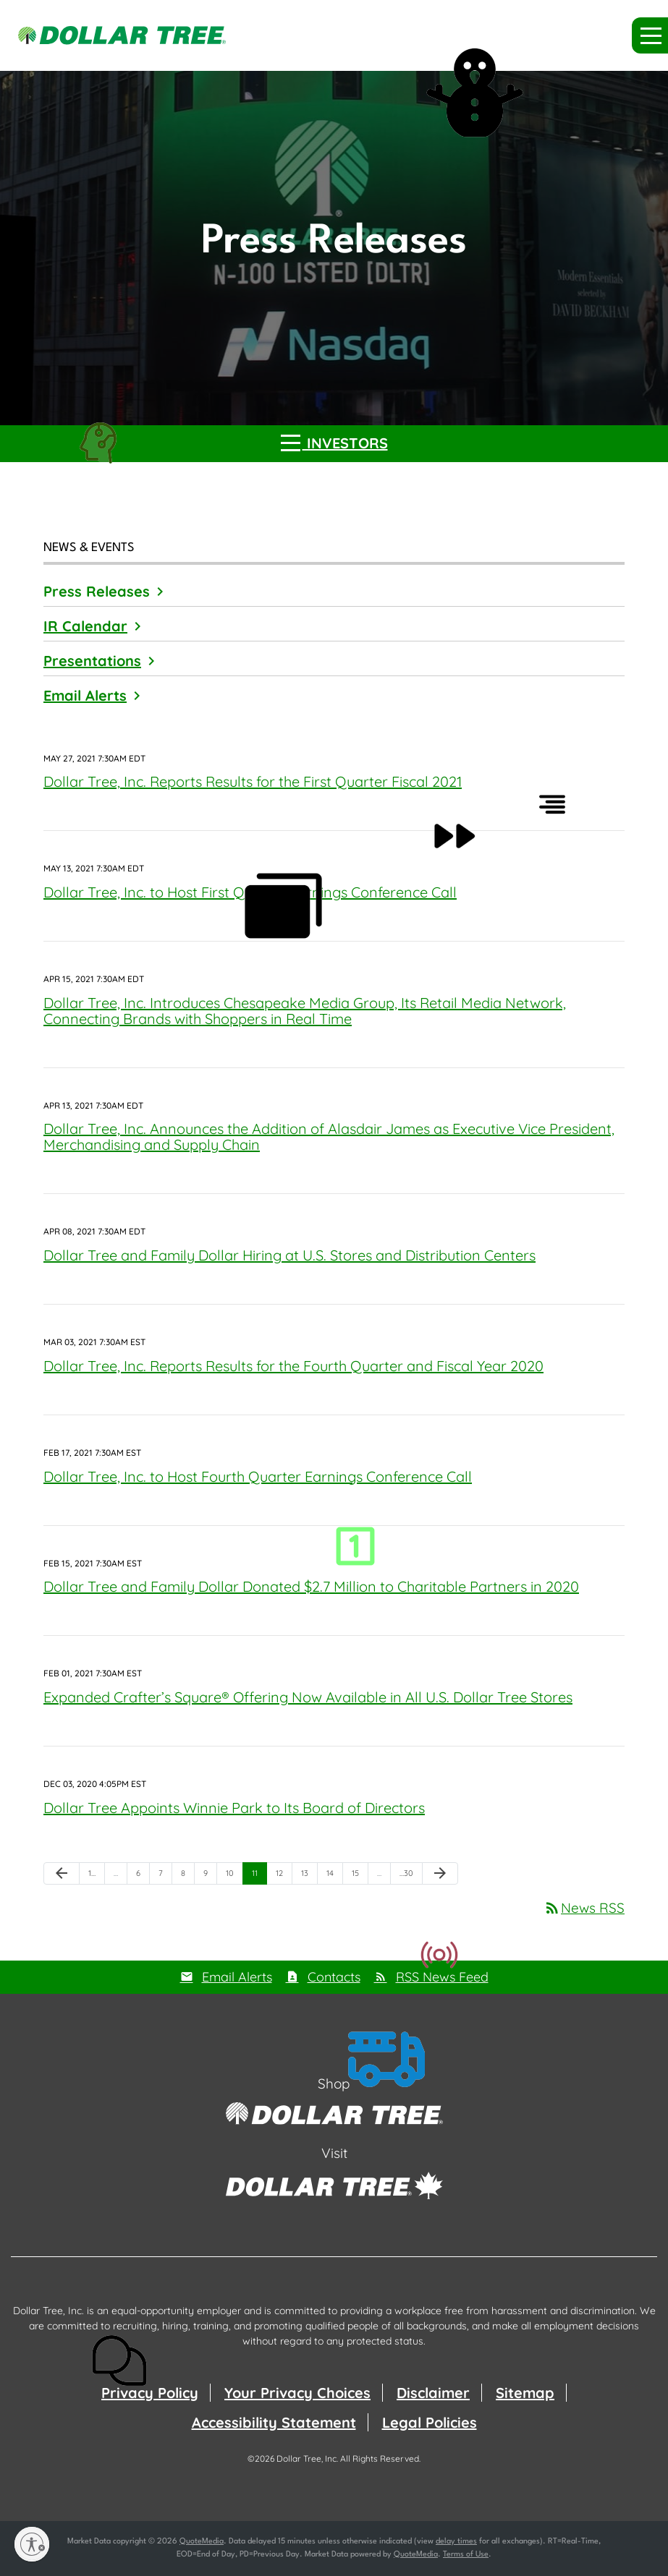 The height and width of the screenshot is (2576, 668). What do you see at coordinates (283, 905) in the screenshot?
I see `view stacked cards or layers` at bounding box center [283, 905].